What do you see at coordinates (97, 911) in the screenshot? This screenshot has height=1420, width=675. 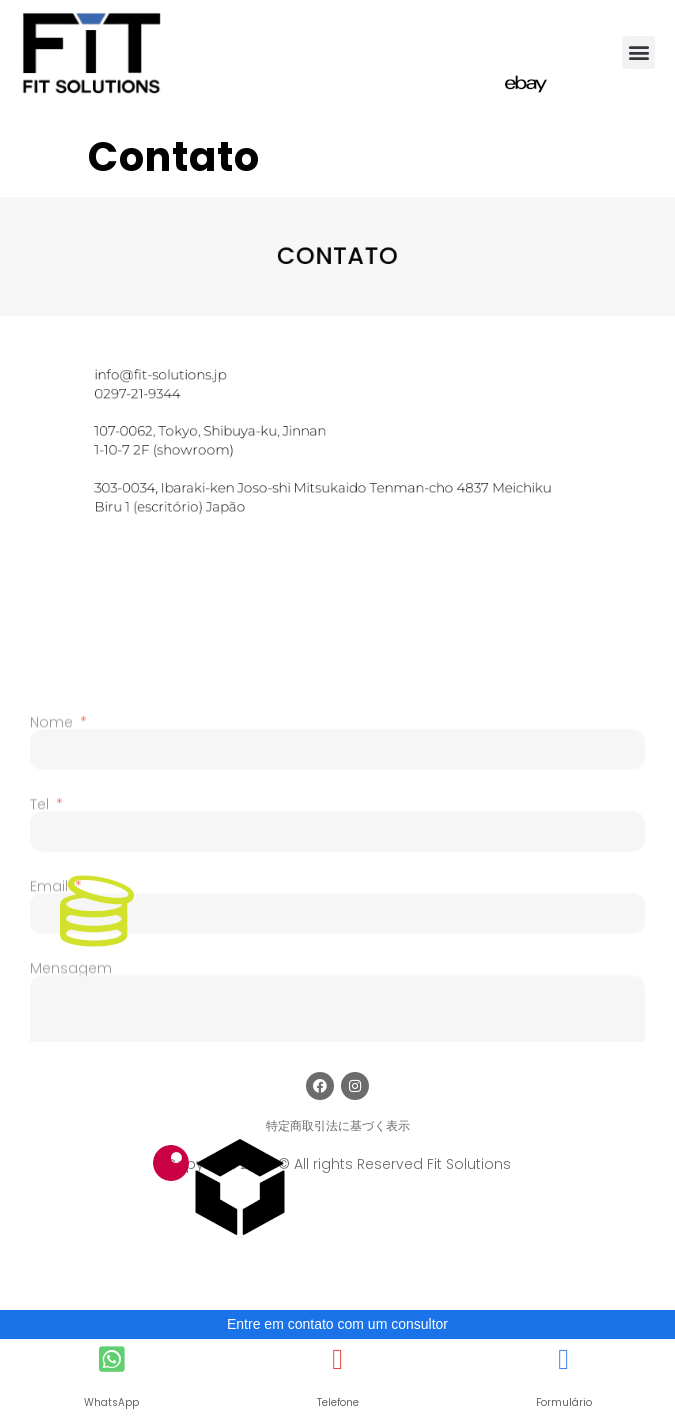 I see `open the zaim personal finance app` at bounding box center [97, 911].